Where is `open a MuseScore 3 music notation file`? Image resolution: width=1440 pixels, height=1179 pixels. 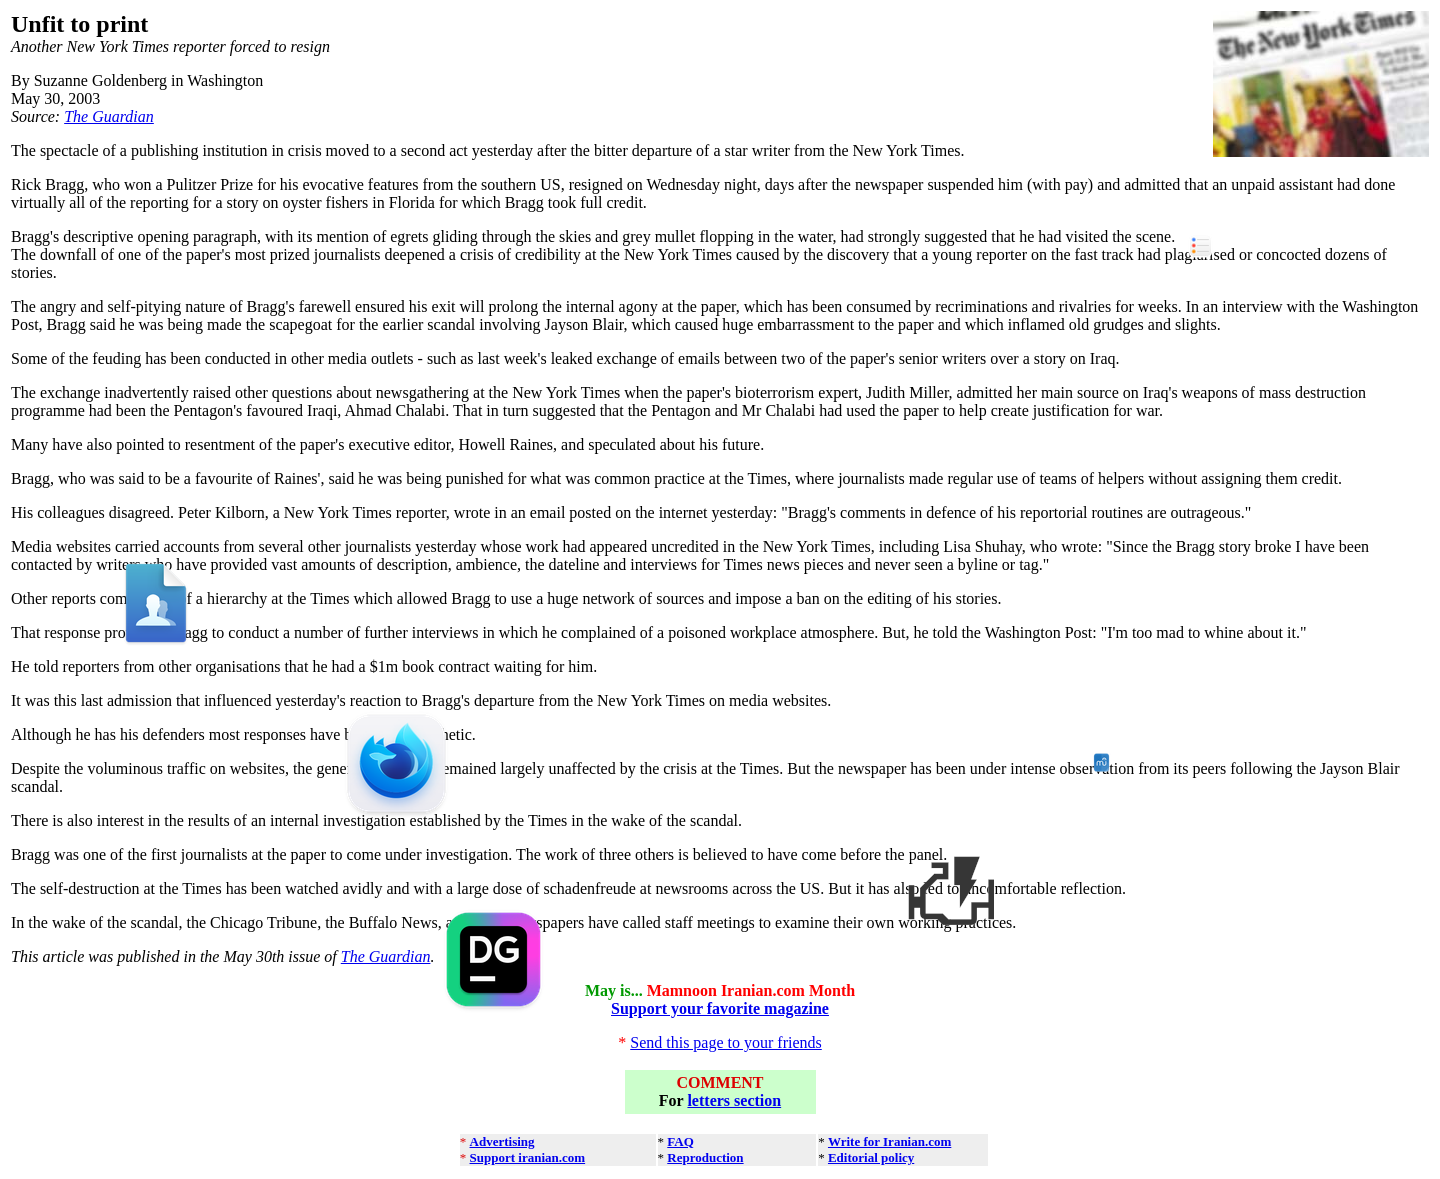
open a MuseScore 3 music notation file is located at coordinates (1101, 762).